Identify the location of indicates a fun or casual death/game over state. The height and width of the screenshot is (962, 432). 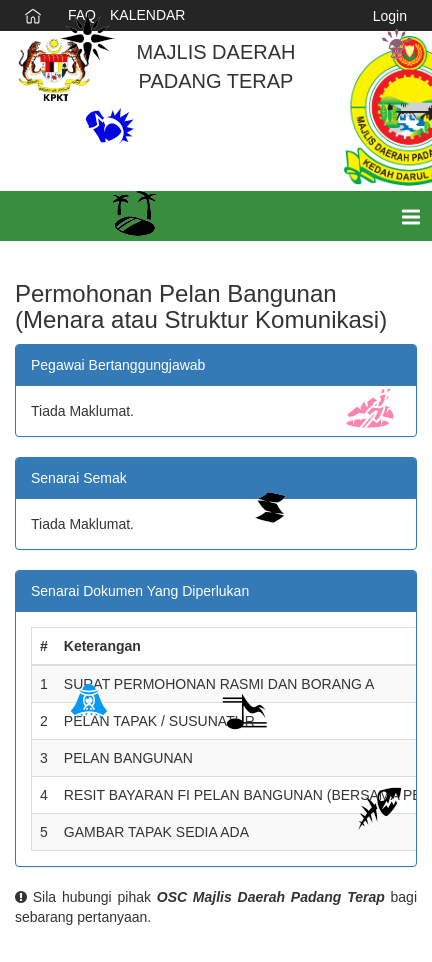
(396, 43).